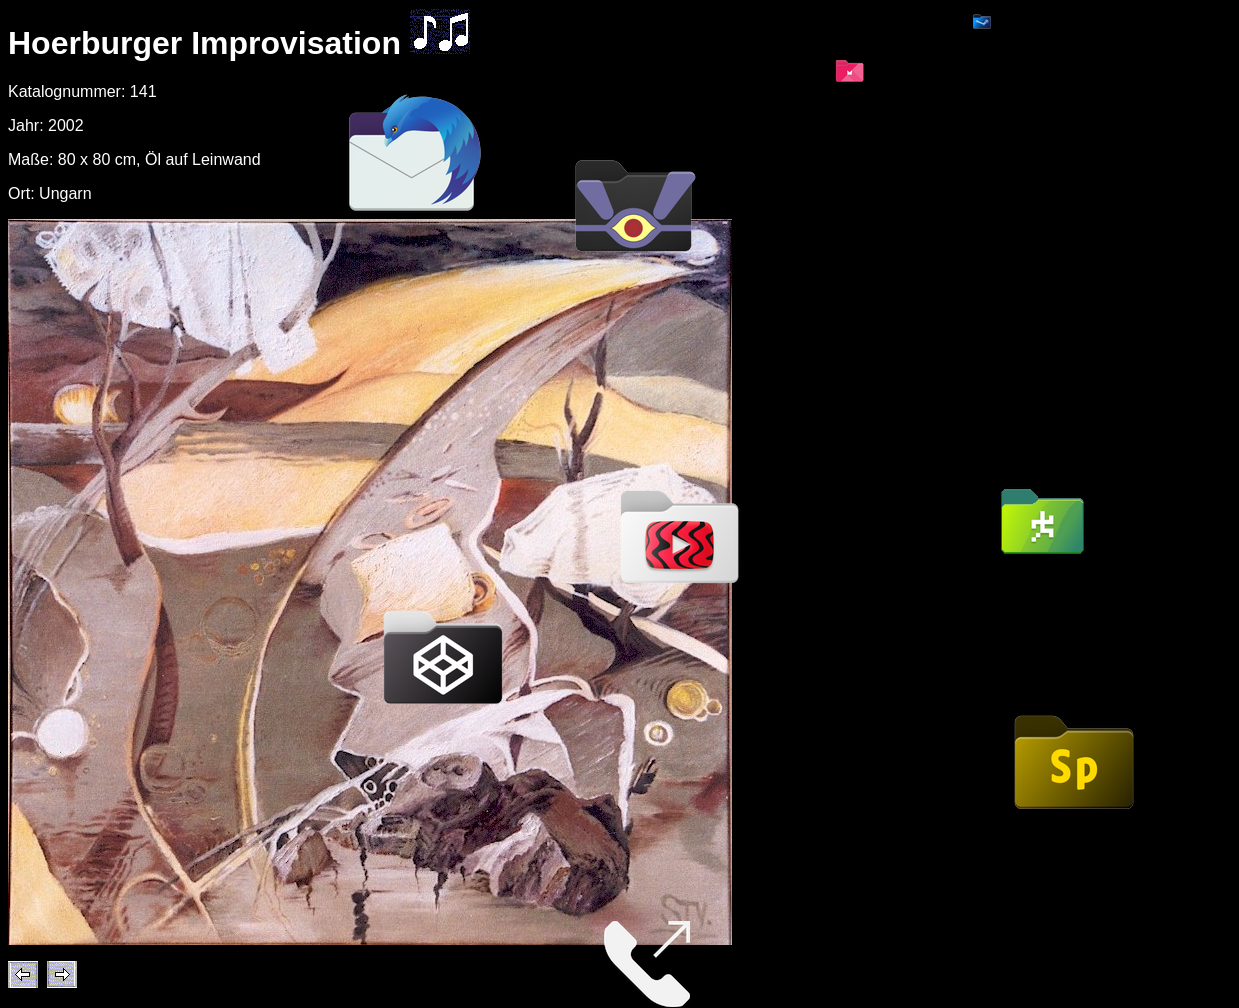 Image resolution: width=1239 pixels, height=1008 pixels. What do you see at coordinates (1042, 523) in the screenshot?
I see `open your GameJolt games folder` at bounding box center [1042, 523].